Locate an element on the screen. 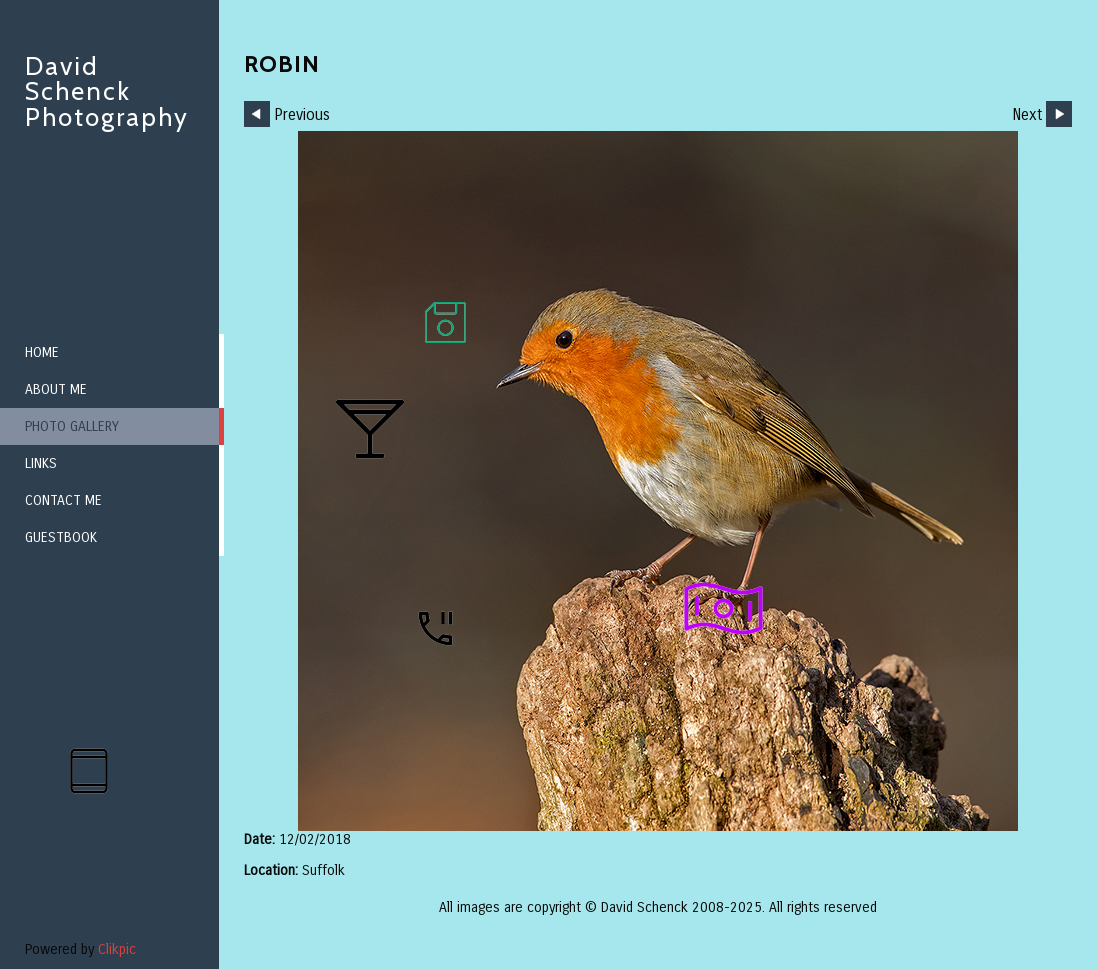  access bar or cocktail menu is located at coordinates (370, 429).